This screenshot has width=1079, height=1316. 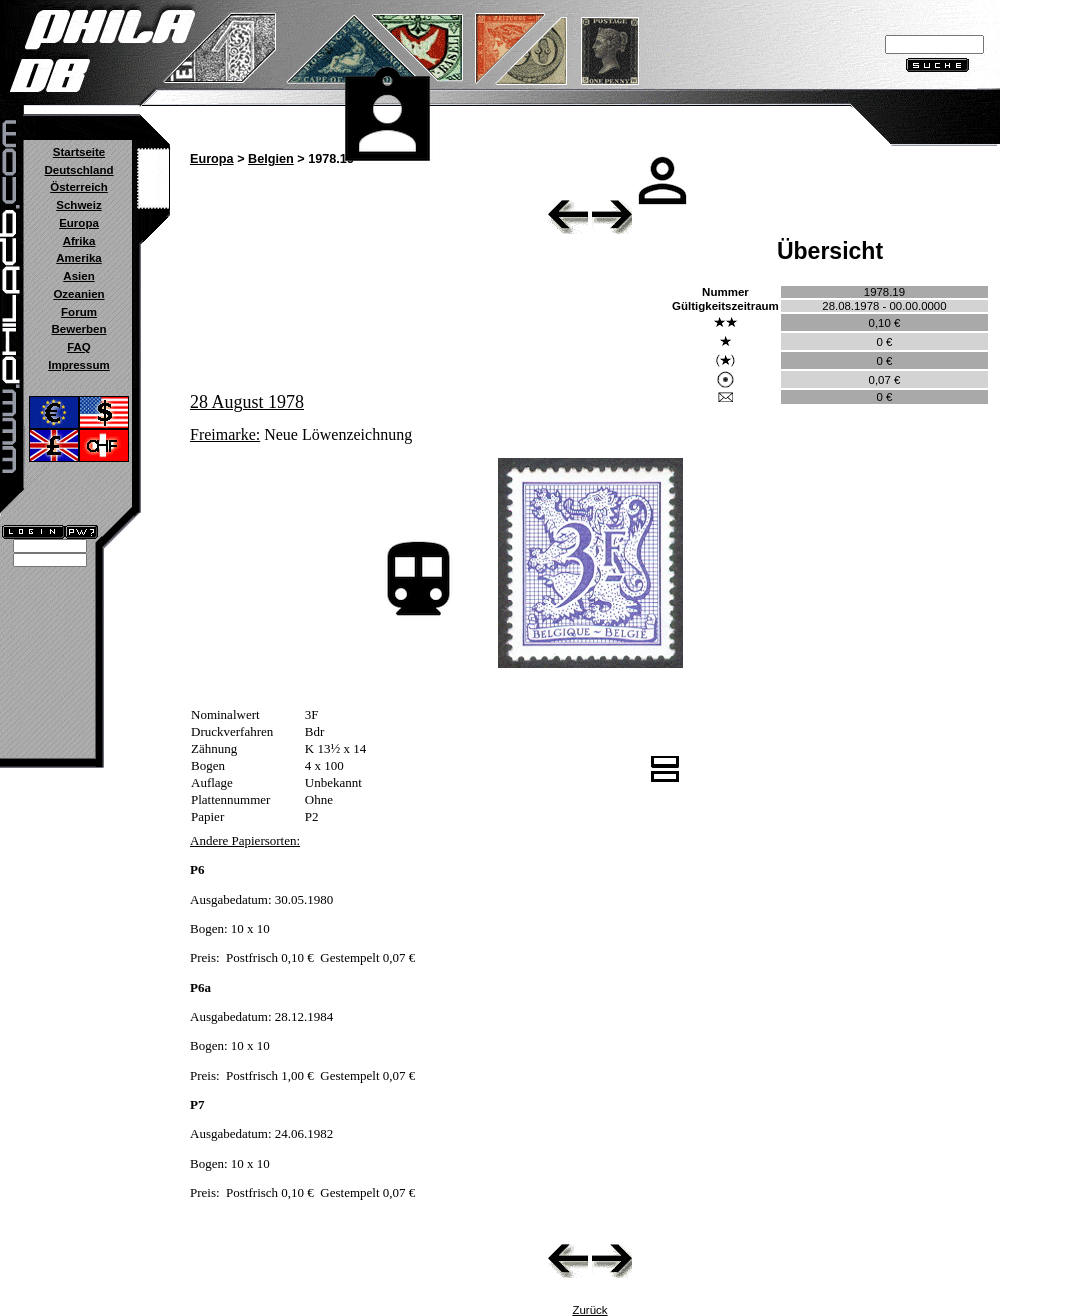 What do you see at coordinates (662, 180) in the screenshot?
I see `view or edit your profile` at bounding box center [662, 180].